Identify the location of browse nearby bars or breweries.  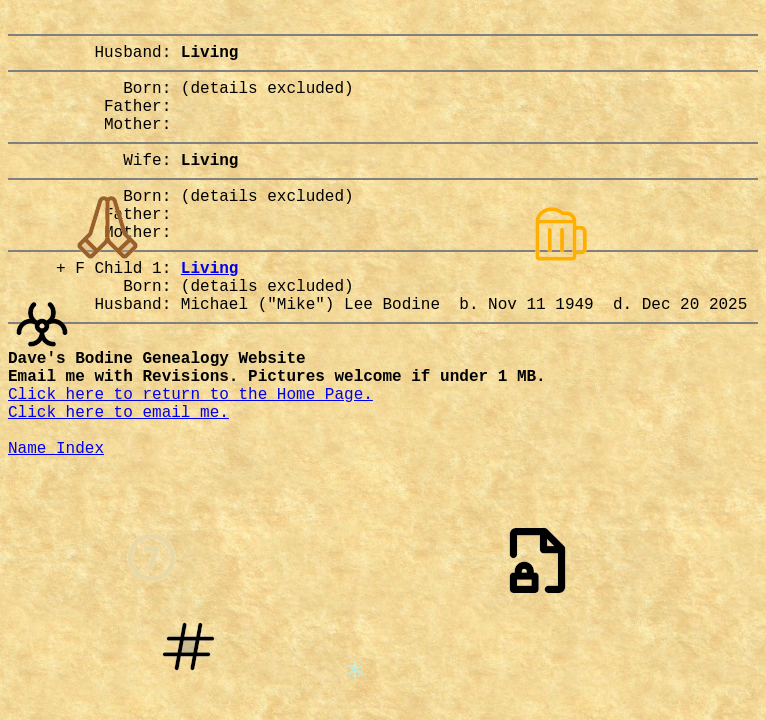
(558, 236).